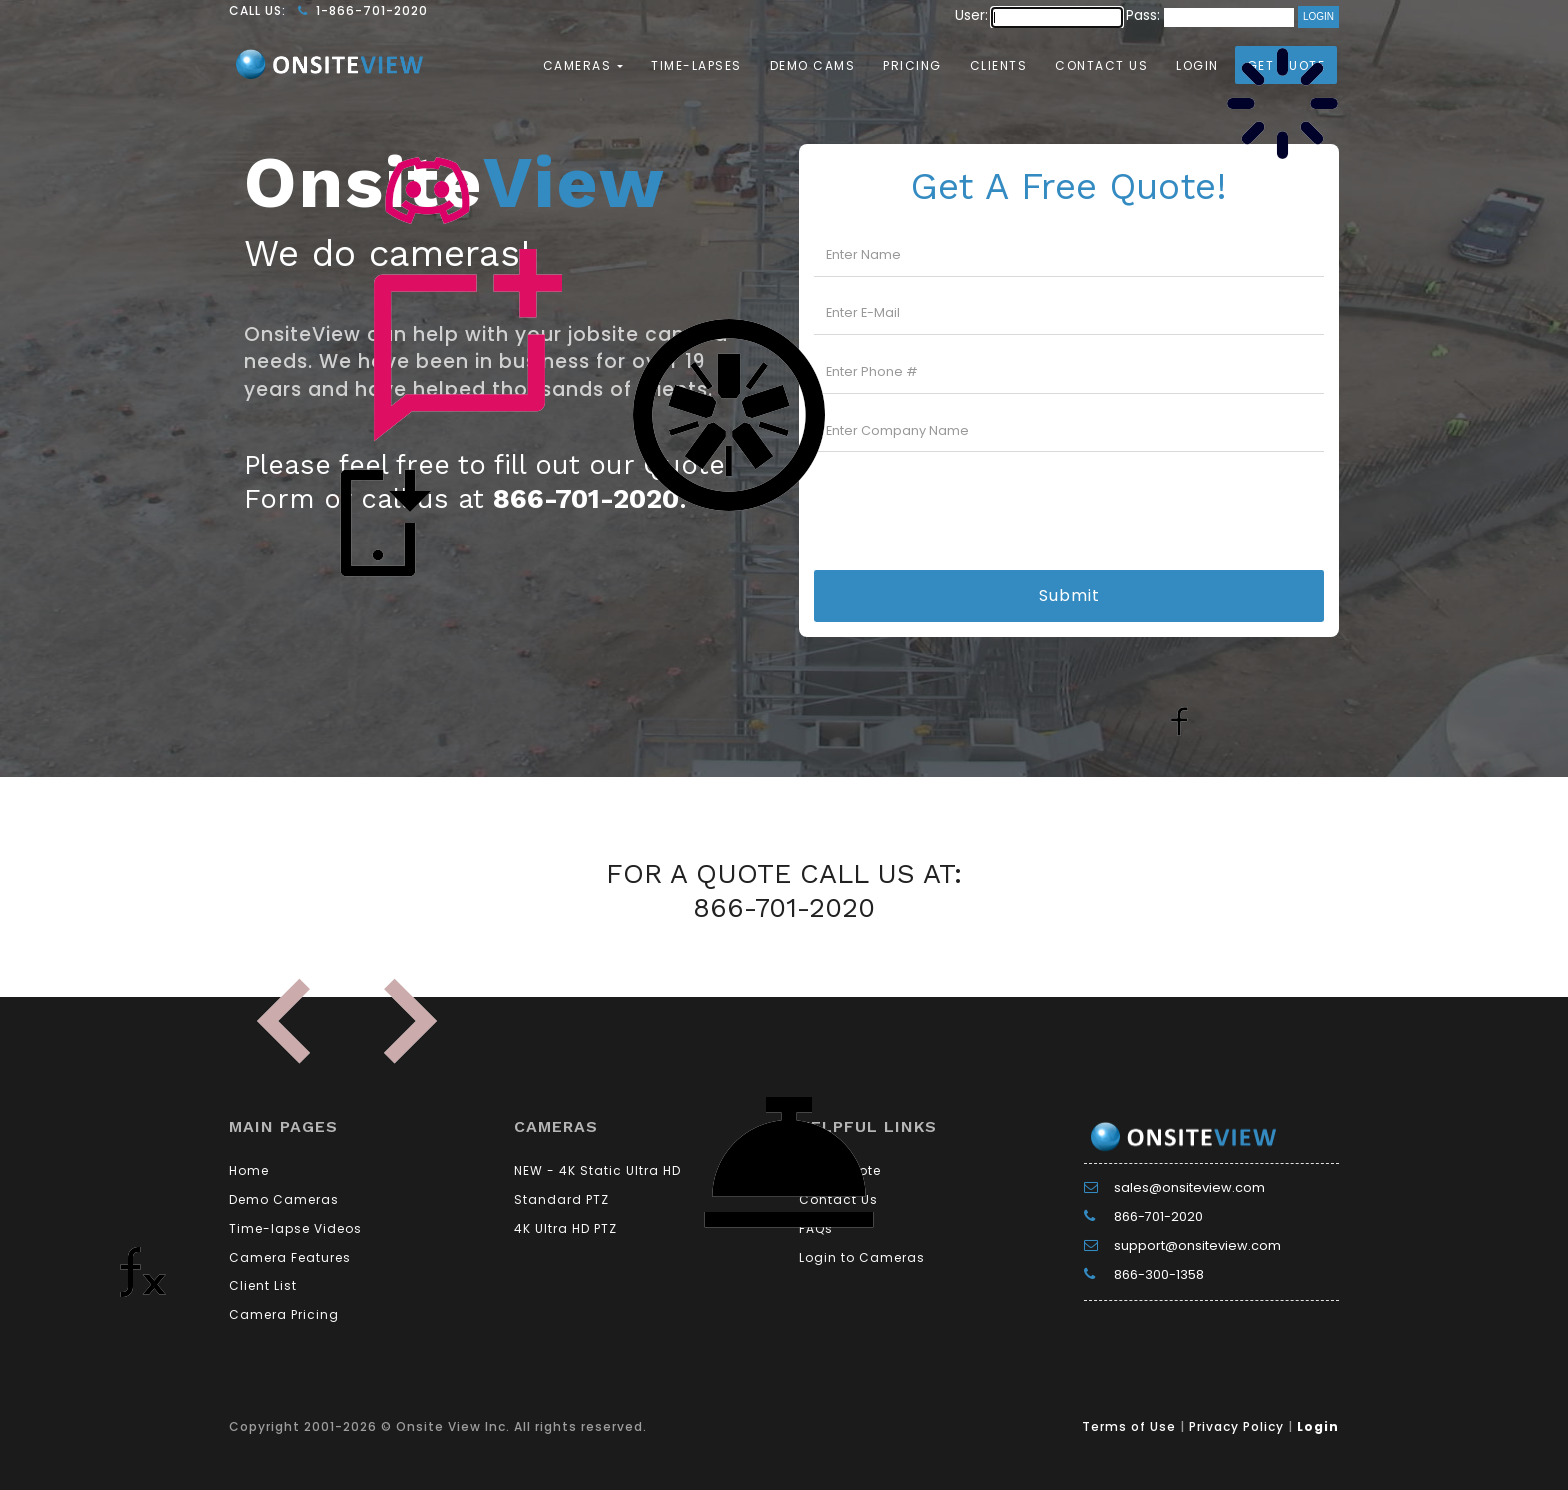  Describe the element at coordinates (789, 1166) in the screenshot. I see `request assistance or customer service` at that location.